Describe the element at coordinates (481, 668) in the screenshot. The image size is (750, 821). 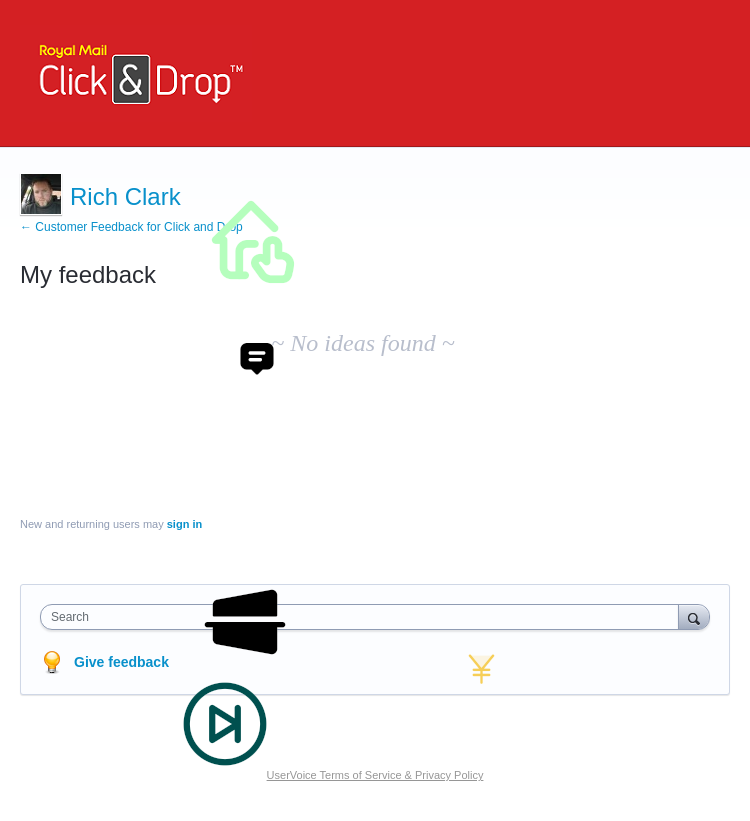
I see `view prices in japanese yen` at that location.